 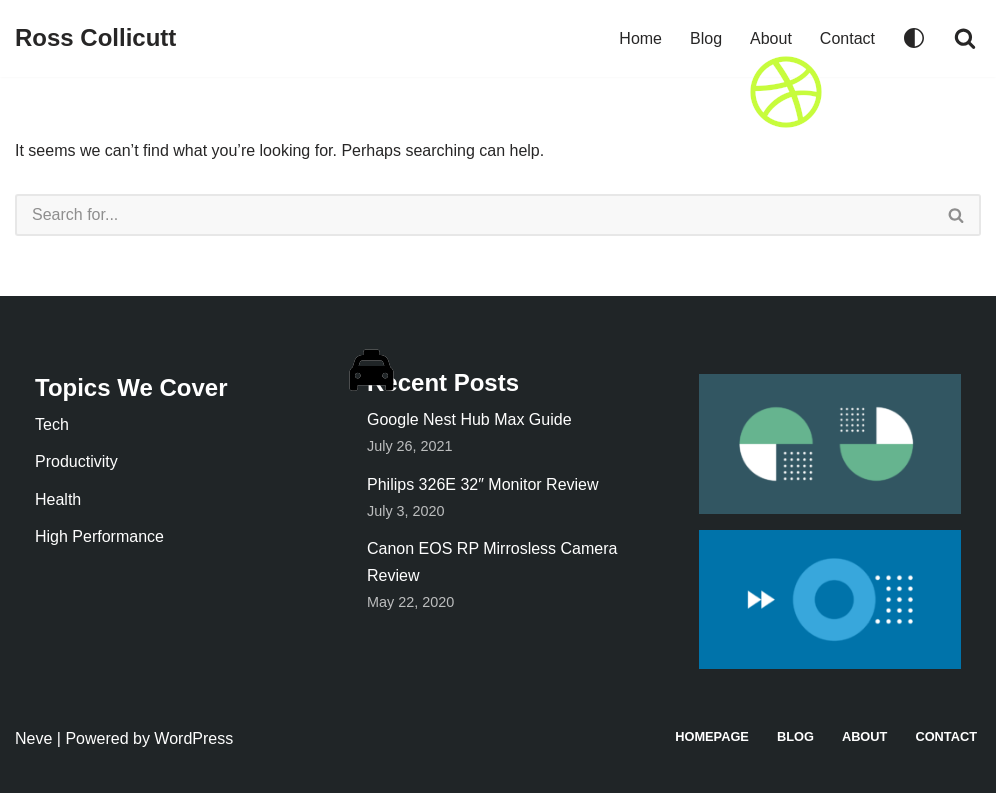 What do you see at coordinates (786, 92) in the screenshot?
I see `dribbble logo` at bounding box center [786, 92].